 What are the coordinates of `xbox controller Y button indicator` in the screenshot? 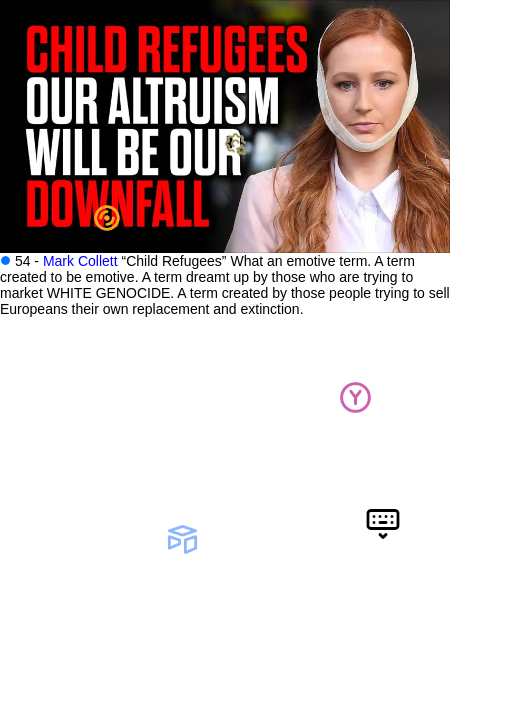 It's located at (355, 397).